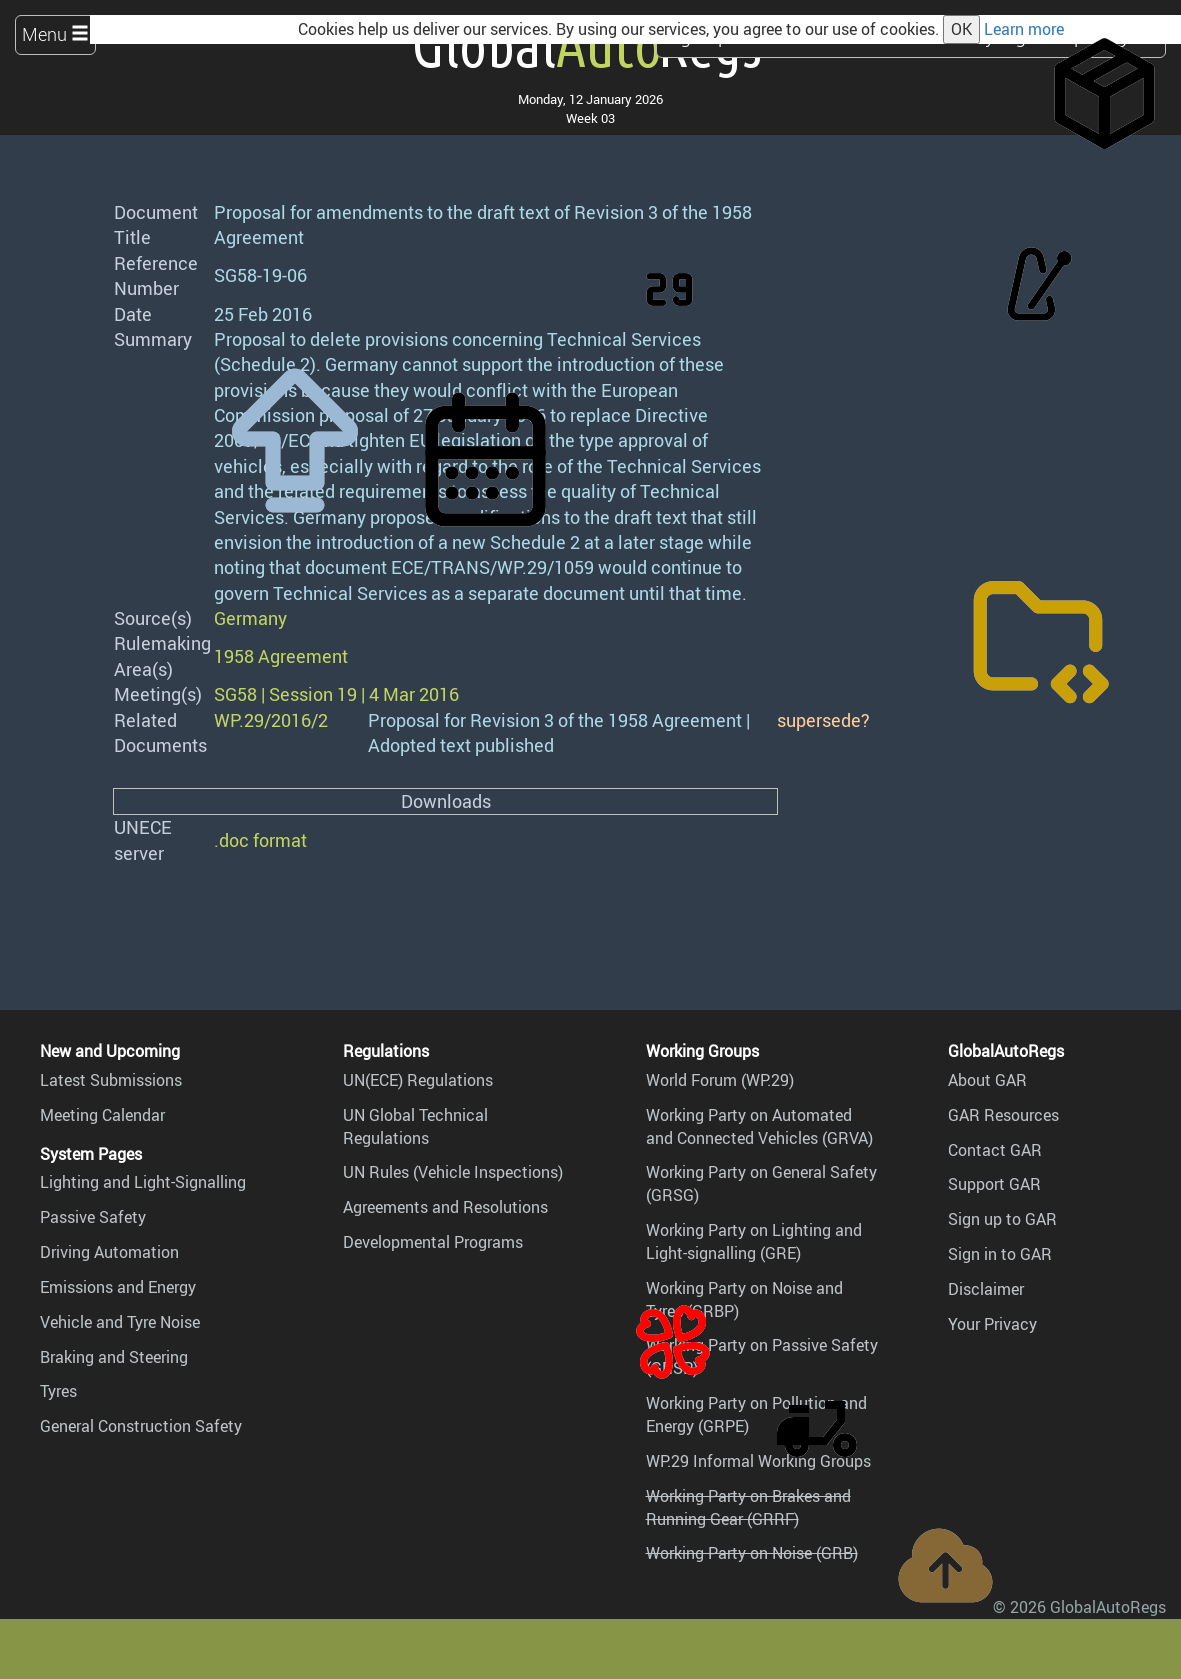 The image size is (1181, 1679). Describe the element at coordinates (669, 289) in the screenshot. I see `indicates day 29 on a calendar or date picker` at that location.